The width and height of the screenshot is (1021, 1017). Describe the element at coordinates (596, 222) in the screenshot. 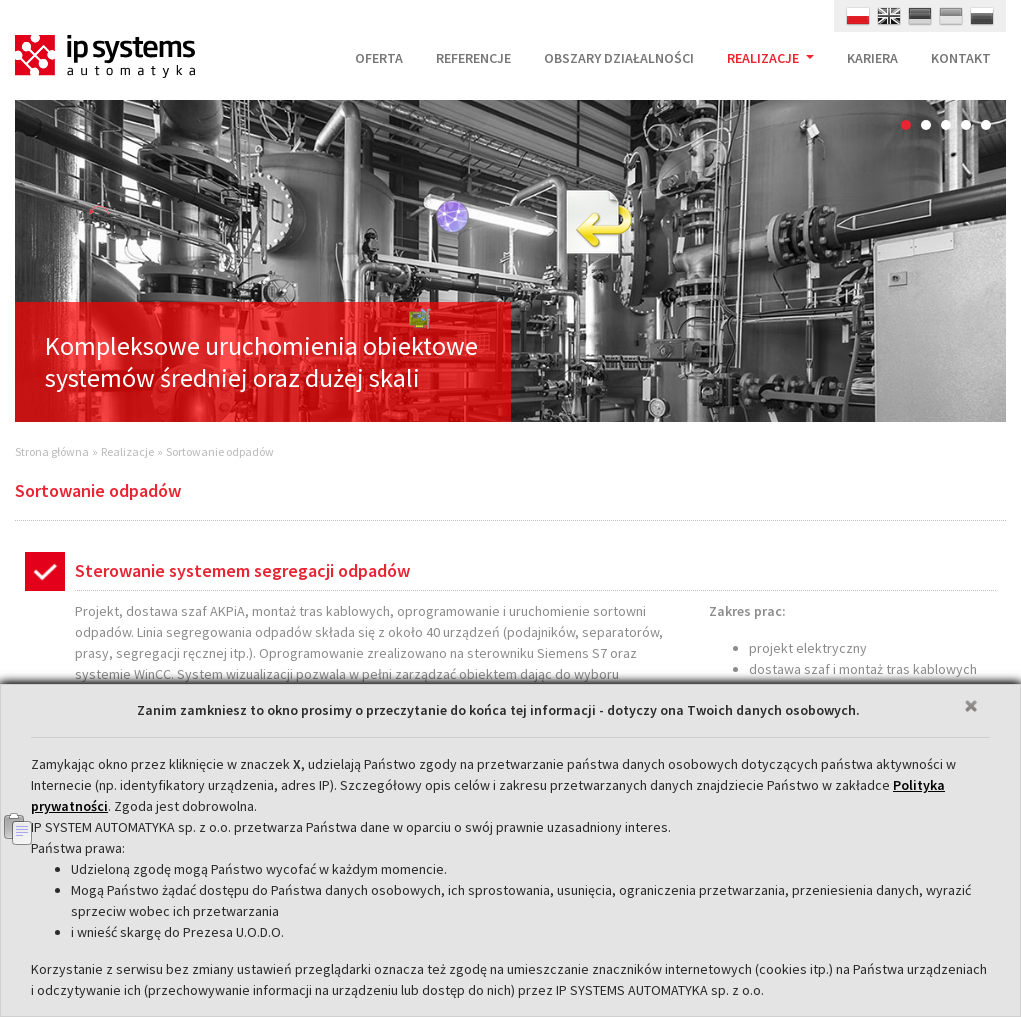

I see `revert document to previous version` at that location.